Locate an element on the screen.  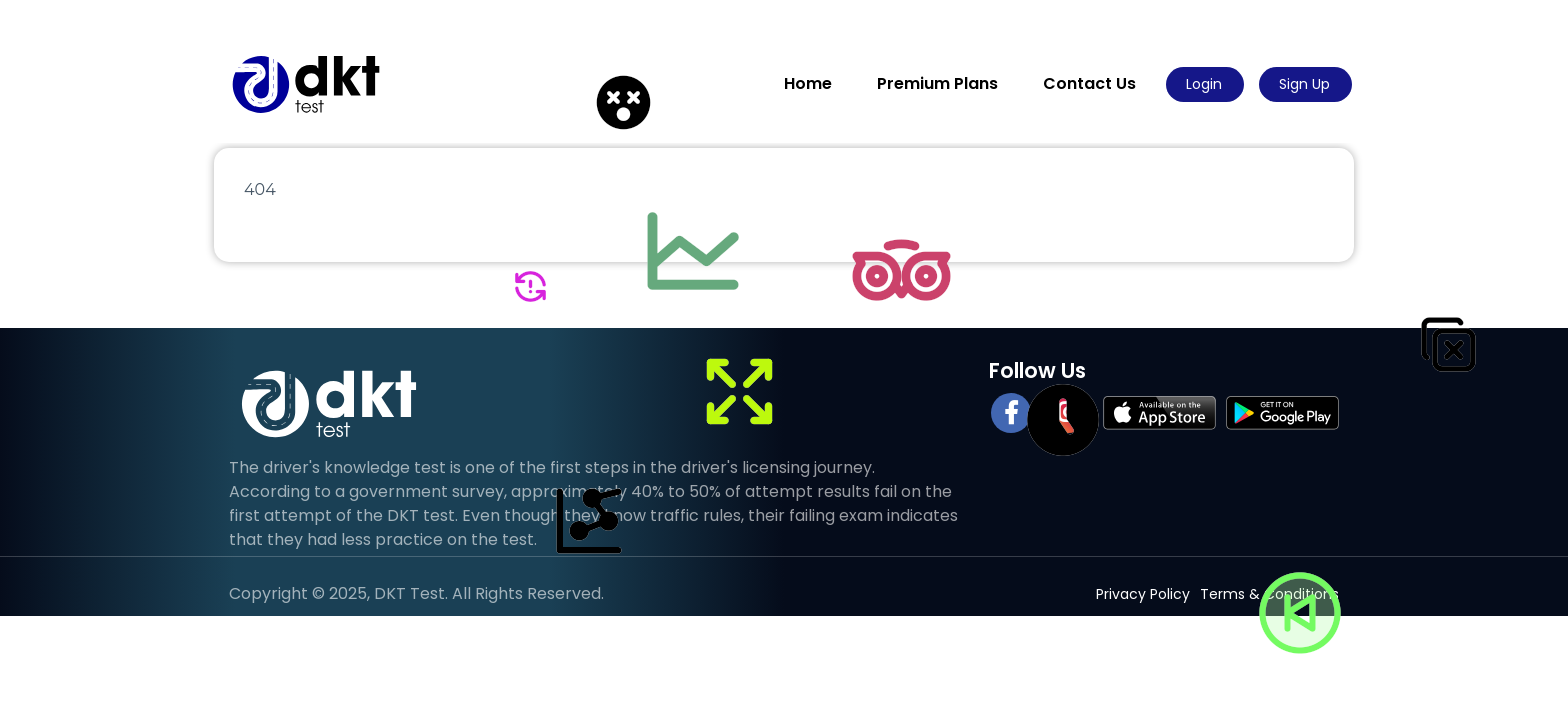
skip to previous track is located at coordinates (1300, 613).